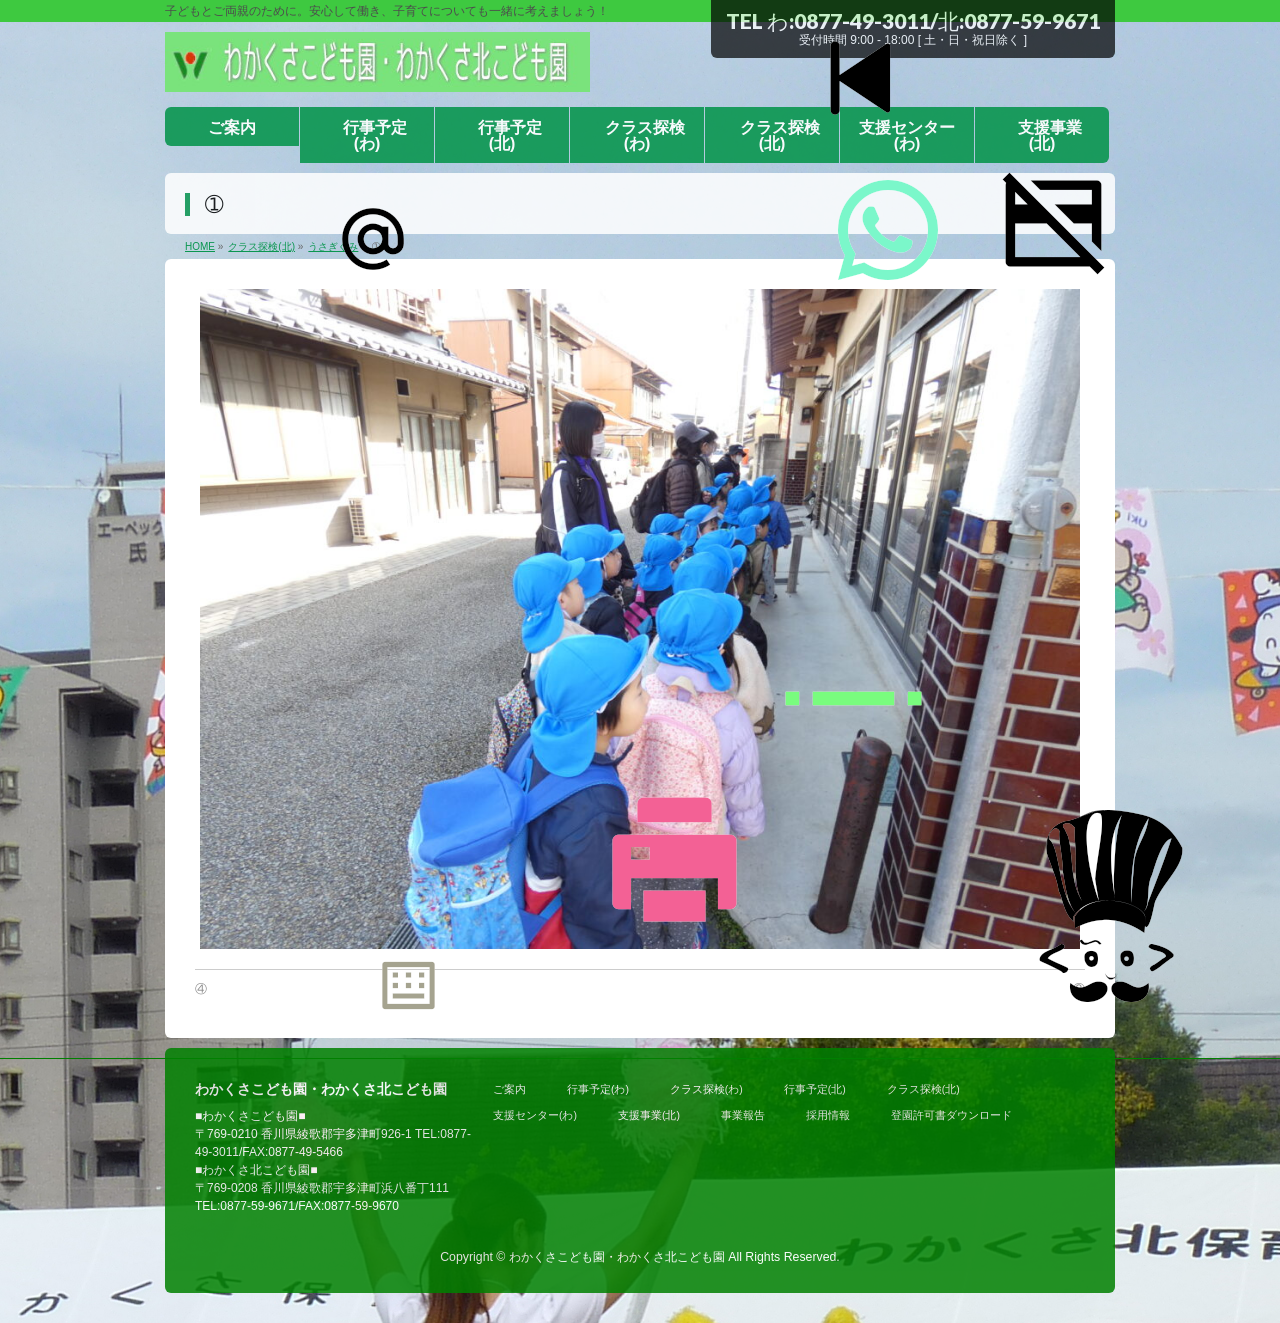 This screenshot has height=1323, width=1280. I want to click on insert a horizontal divider line, so click(853, 698).